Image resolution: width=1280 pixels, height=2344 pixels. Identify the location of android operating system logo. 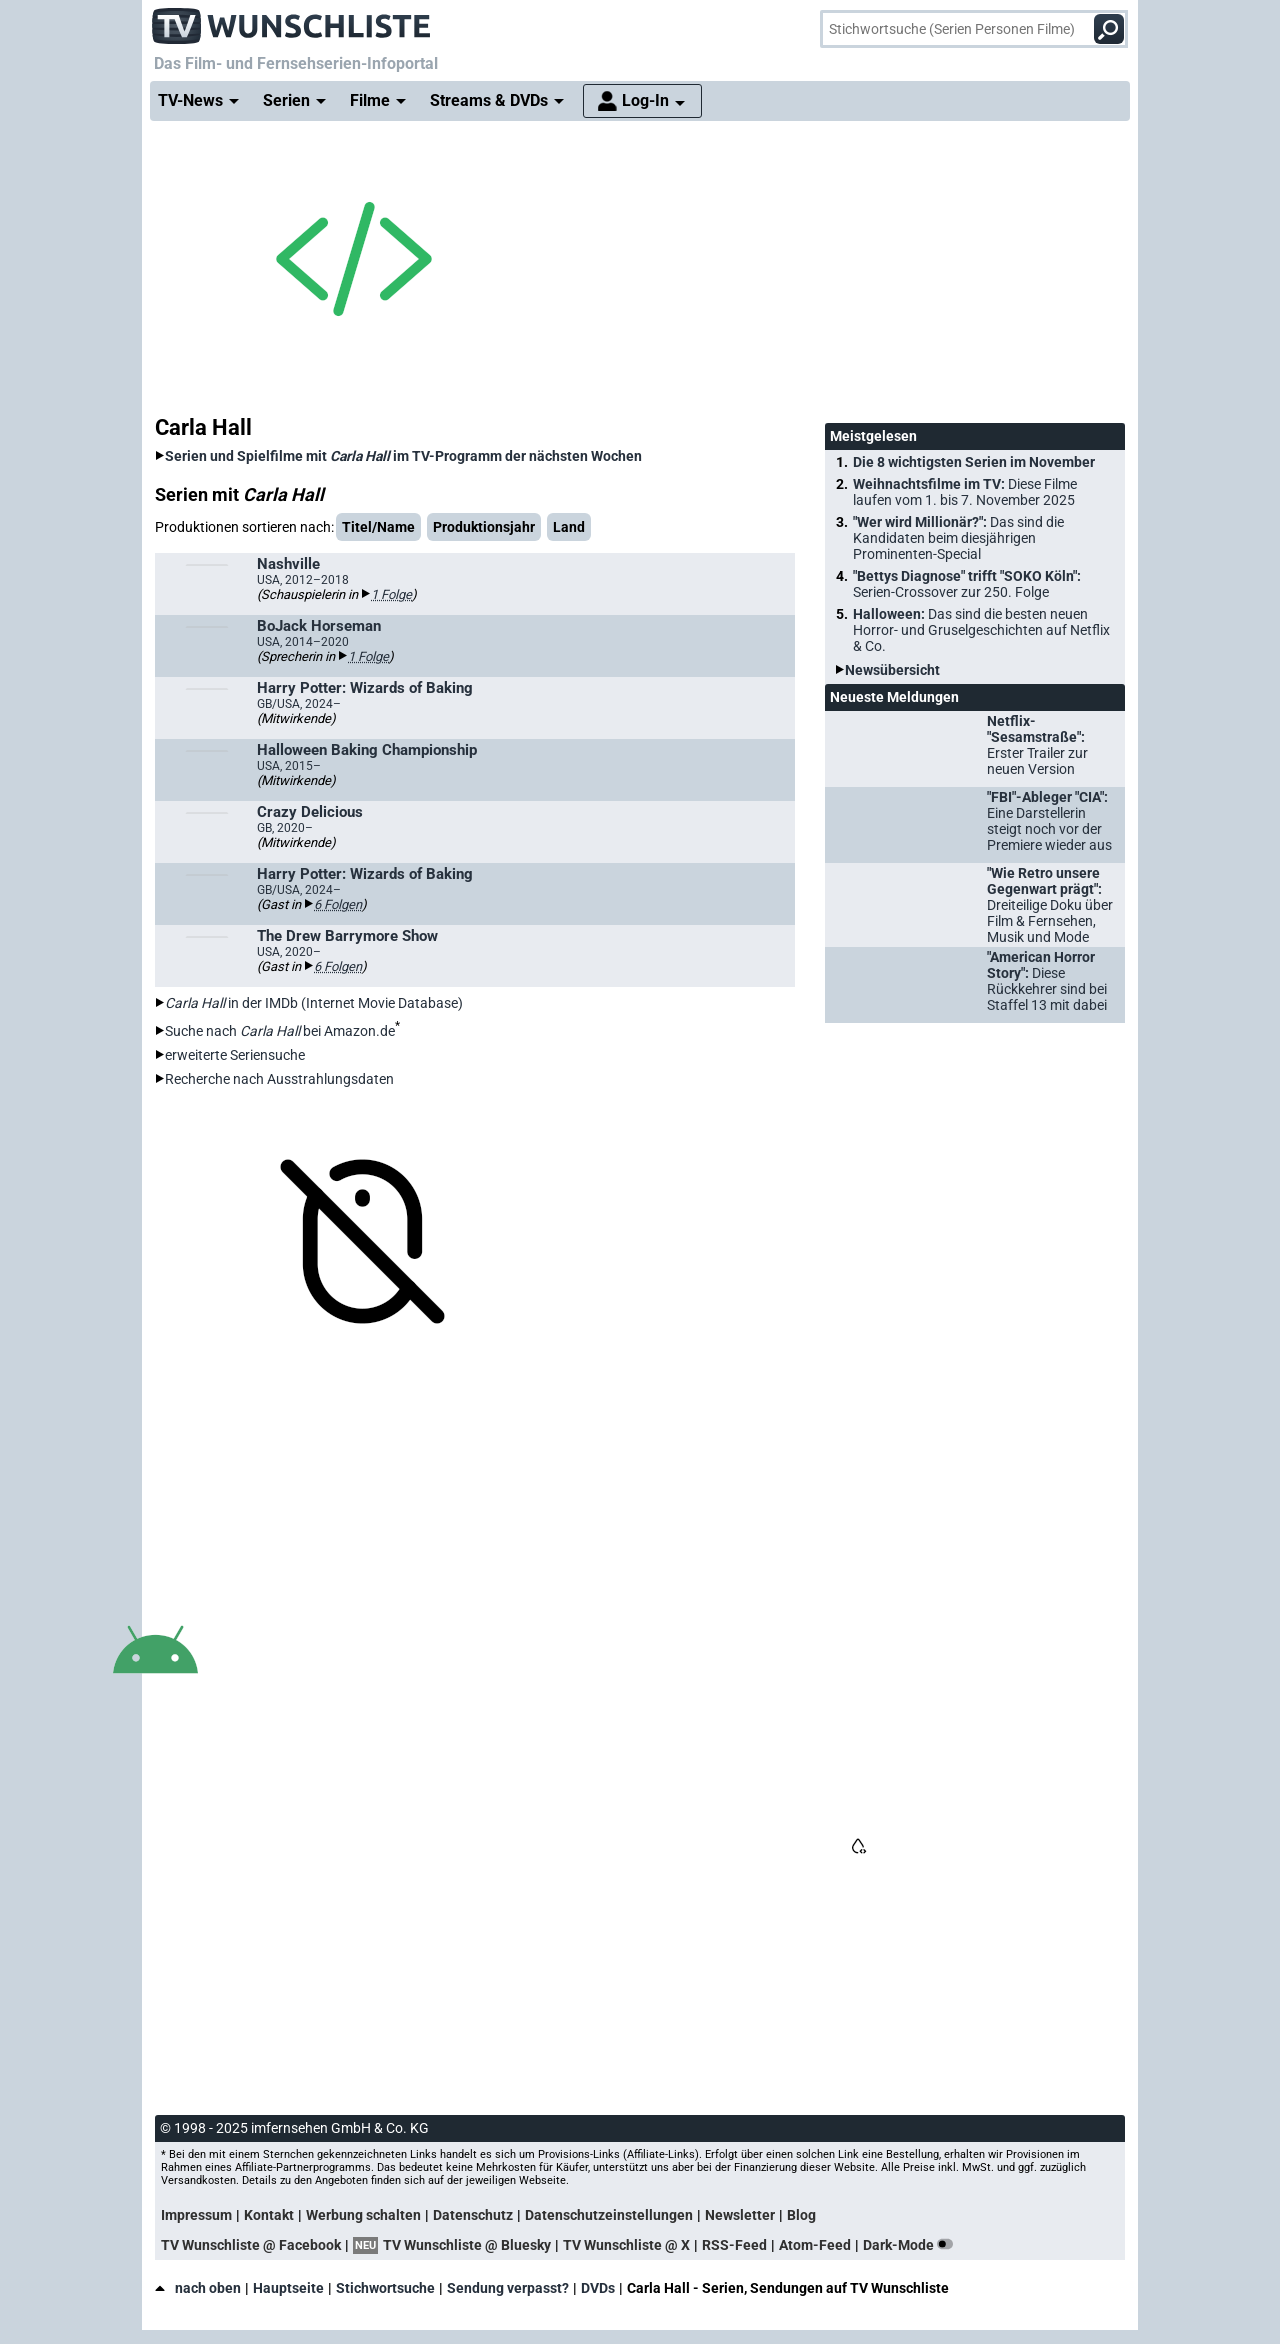
(155, 1649).